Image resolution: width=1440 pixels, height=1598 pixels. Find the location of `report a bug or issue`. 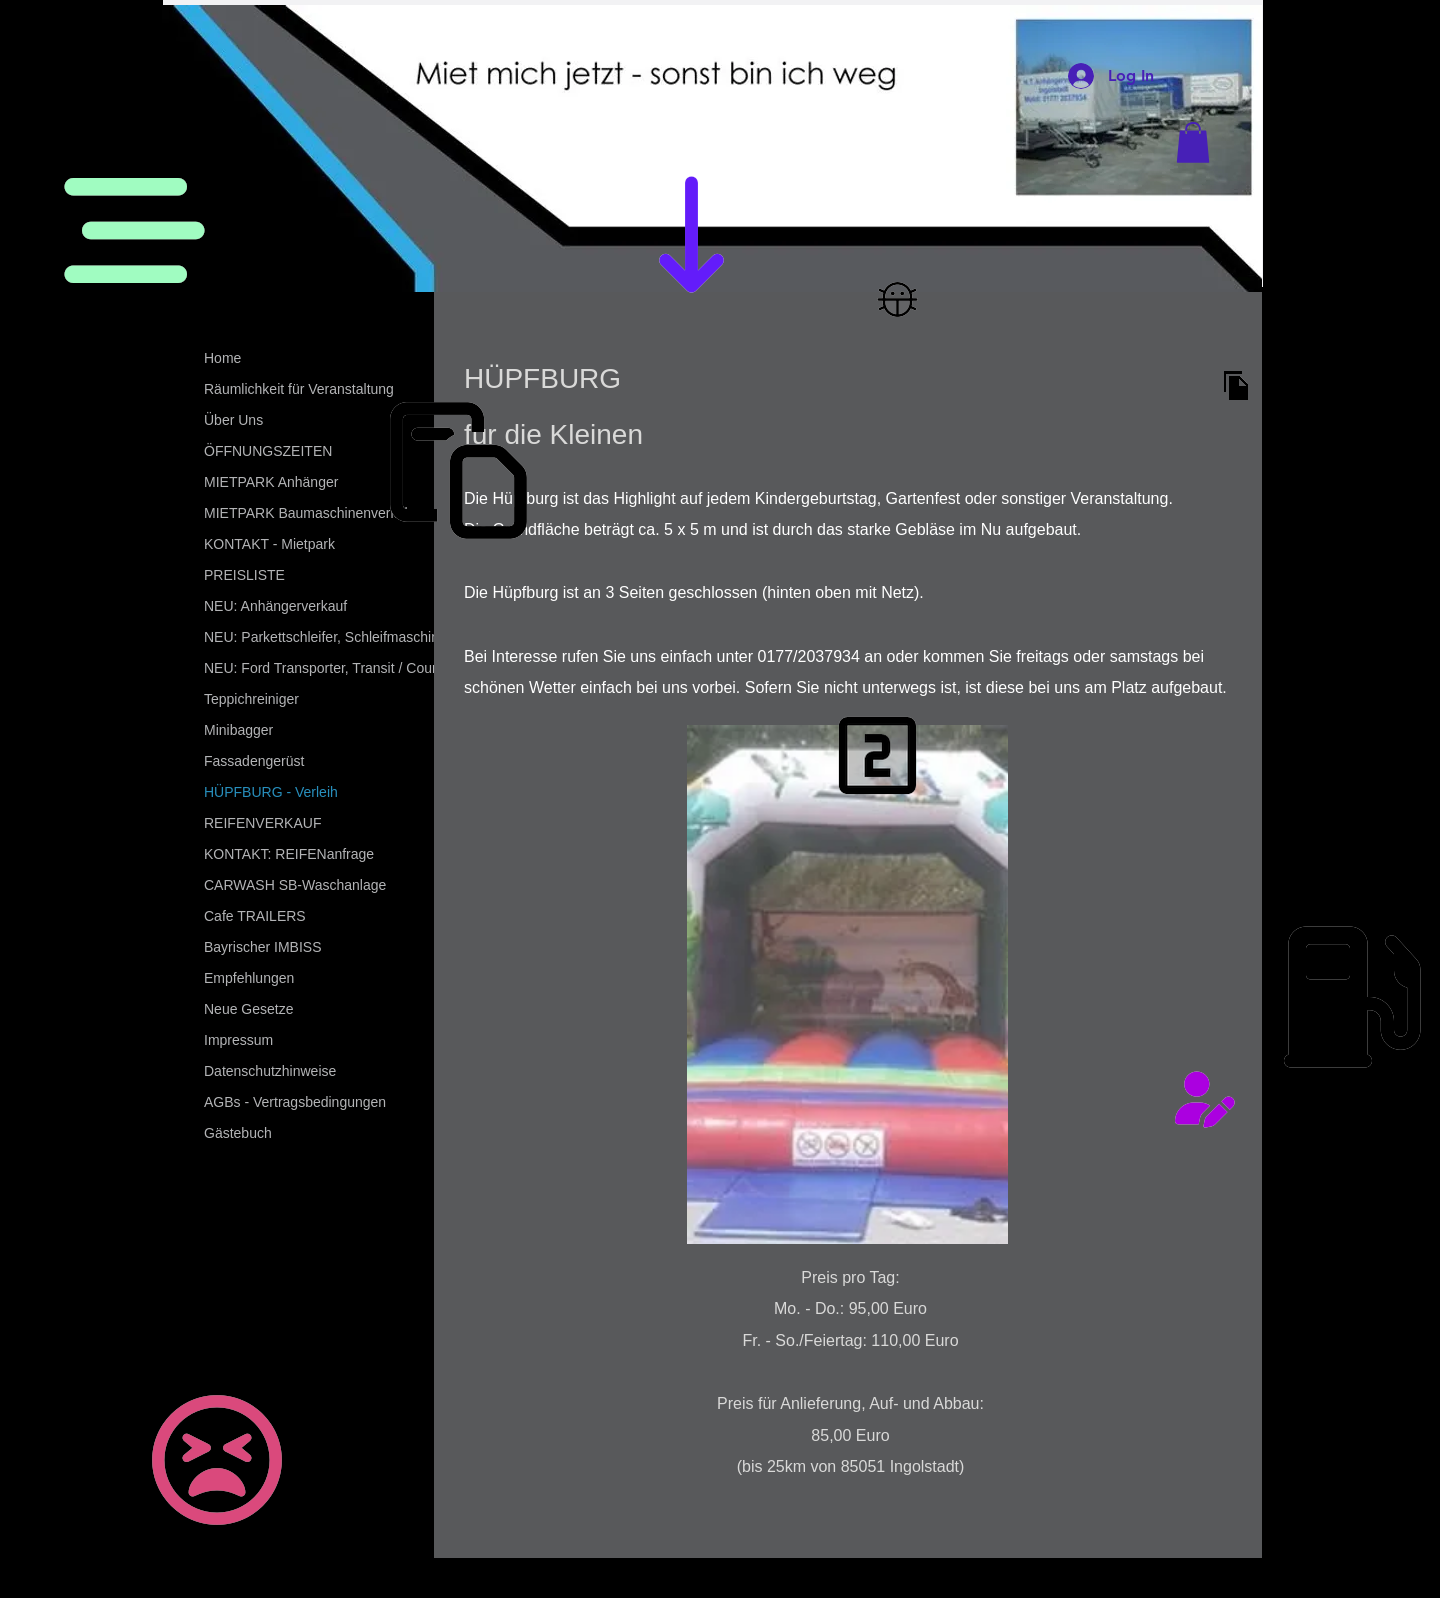

report a bug or issue is located at coordinates (897, 299).